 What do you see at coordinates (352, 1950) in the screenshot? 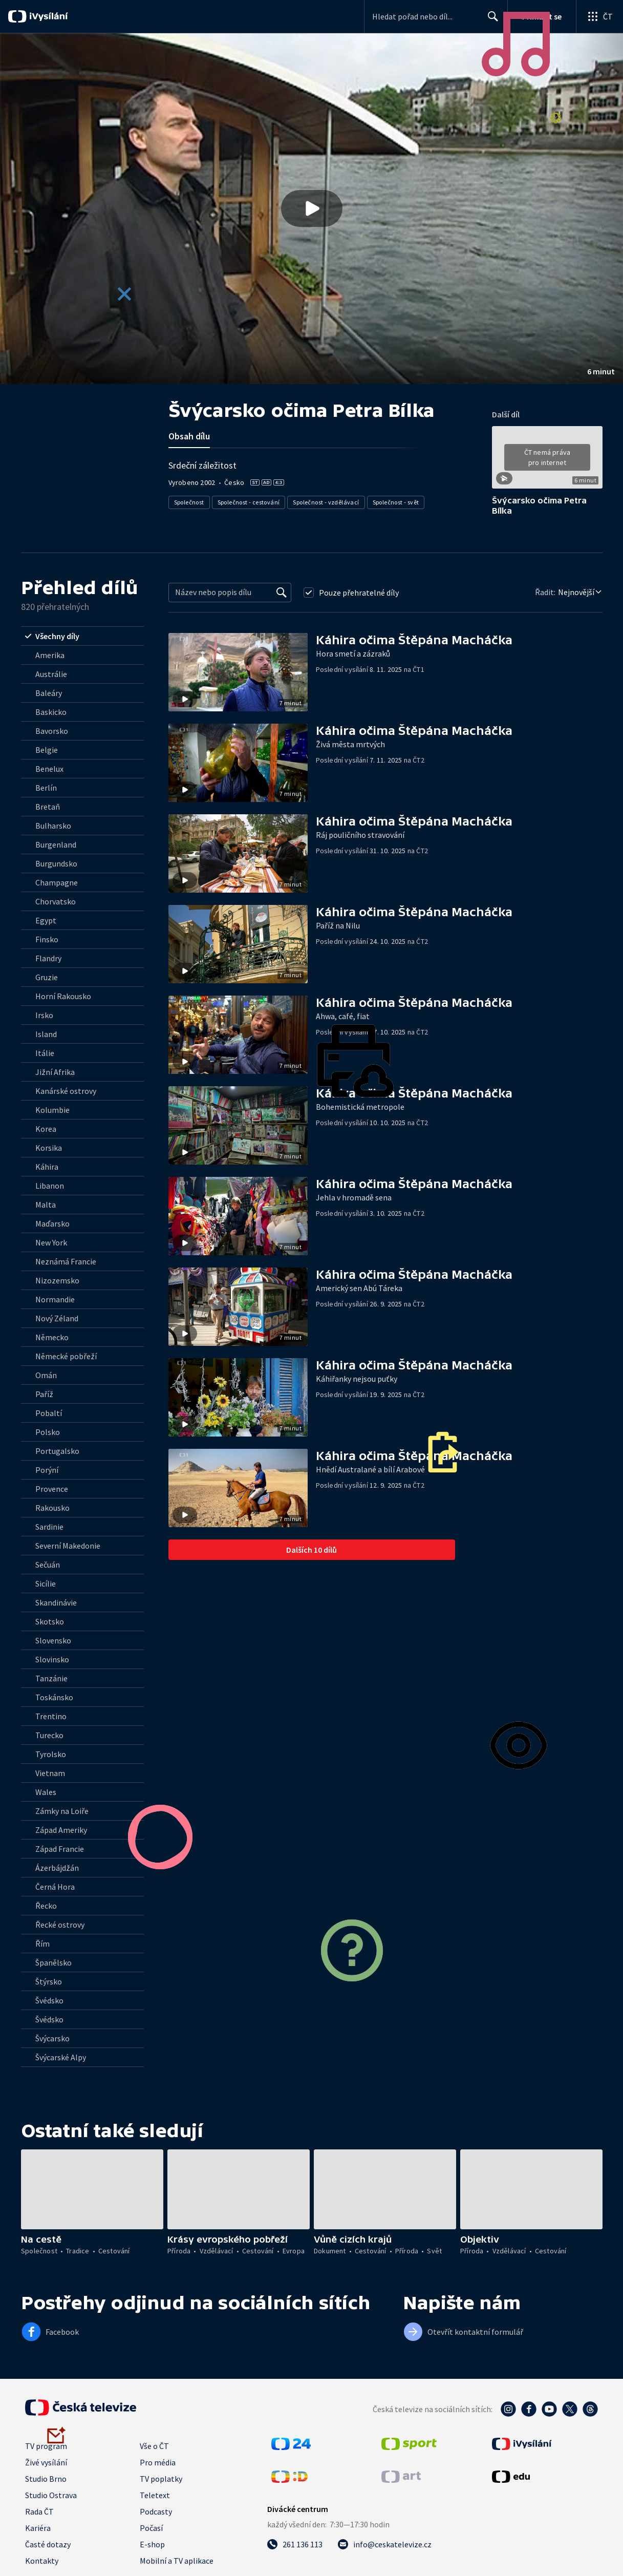
I see `access help or FAQ section` at bounding box center [352, 1950].